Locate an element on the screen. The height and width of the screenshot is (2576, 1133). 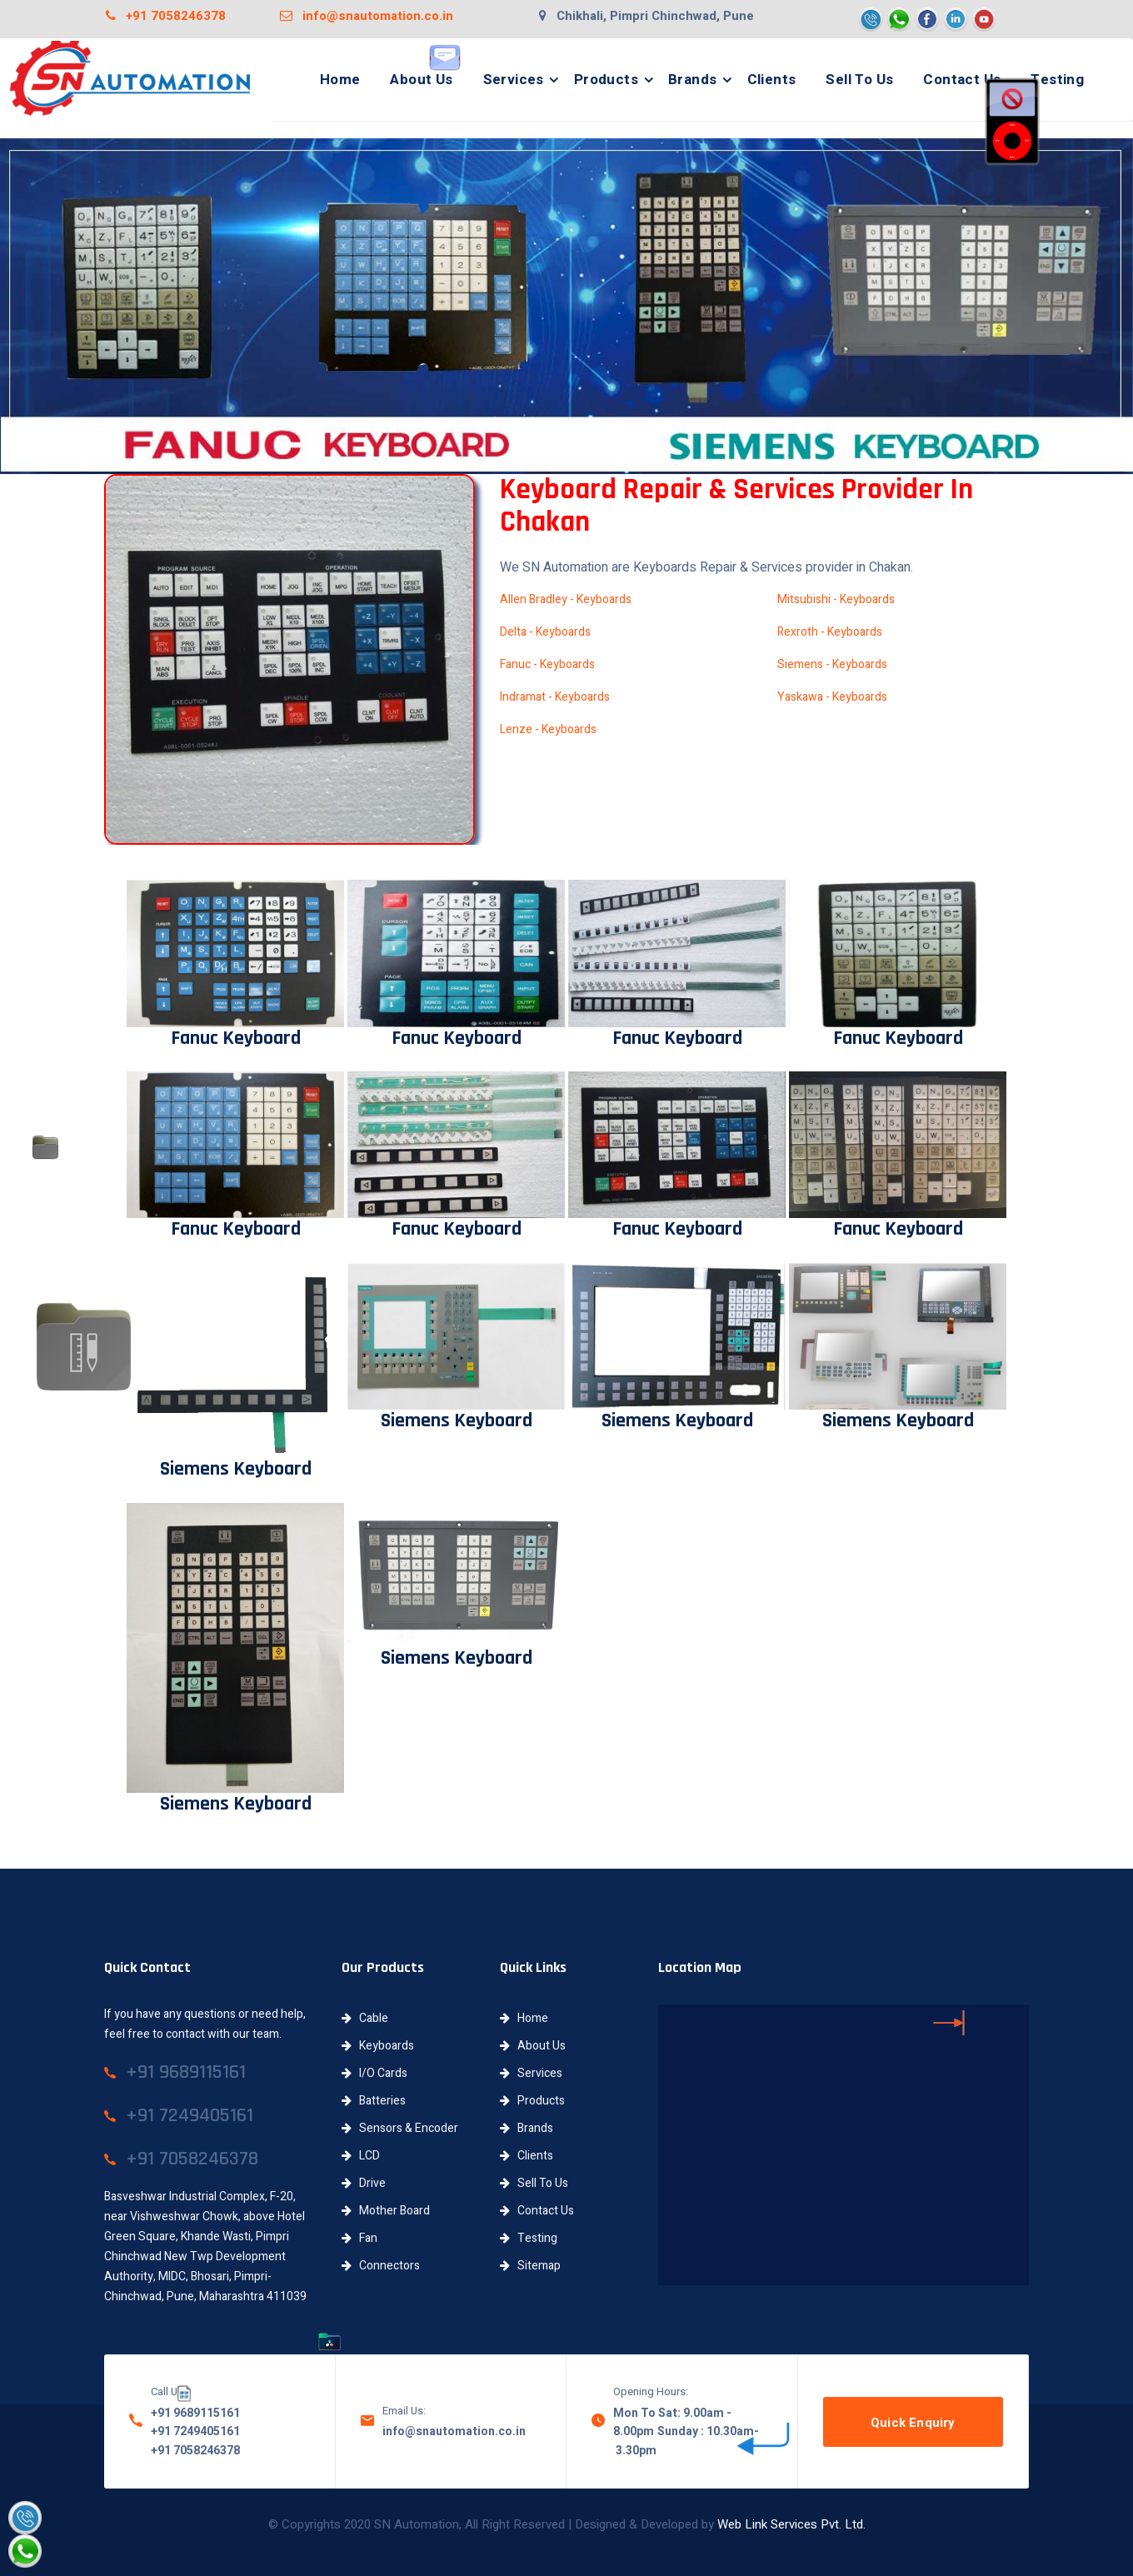
reply to an email message is located at coordinates (762, 2439).